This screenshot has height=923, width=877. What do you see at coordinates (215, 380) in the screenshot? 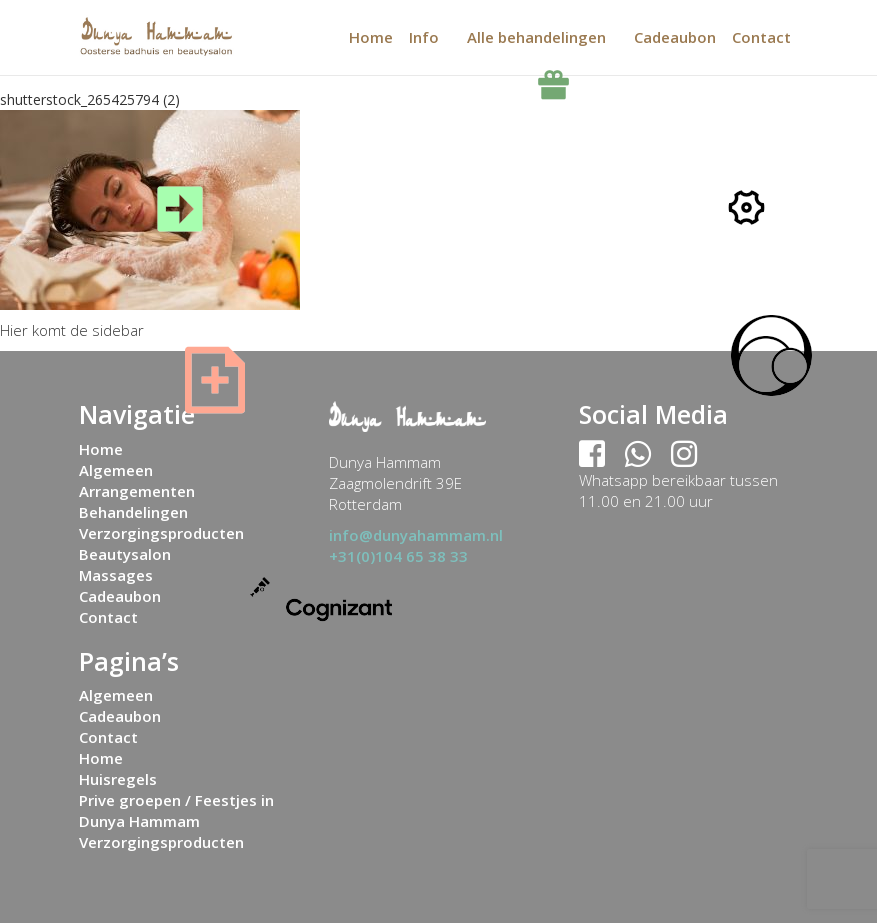
I see `create a new file` at bounding box center [215, 380].